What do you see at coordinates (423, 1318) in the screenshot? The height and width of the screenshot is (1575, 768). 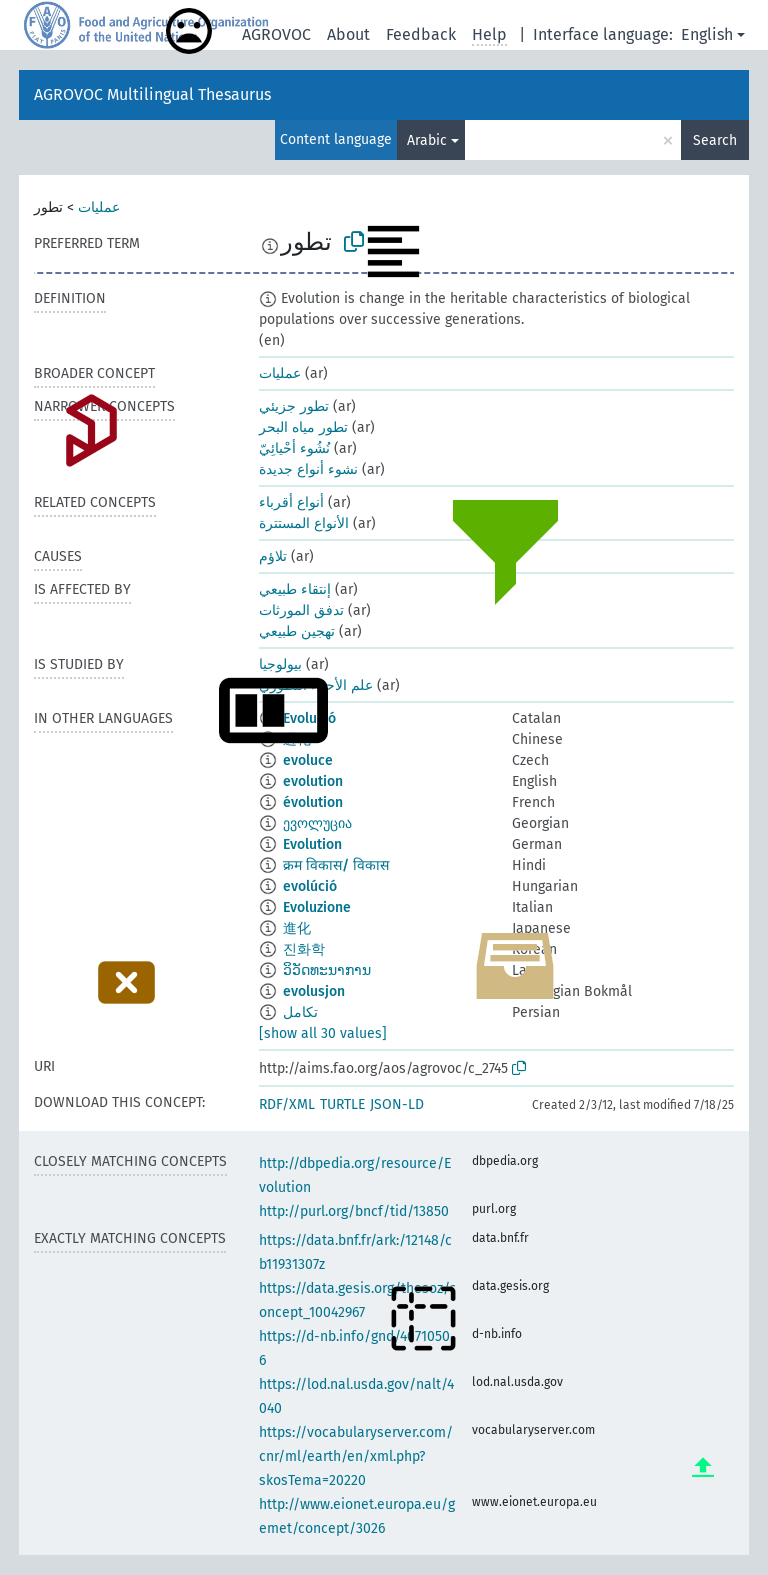 I see `create a new project from a template` at bounding box center [423, 1318].